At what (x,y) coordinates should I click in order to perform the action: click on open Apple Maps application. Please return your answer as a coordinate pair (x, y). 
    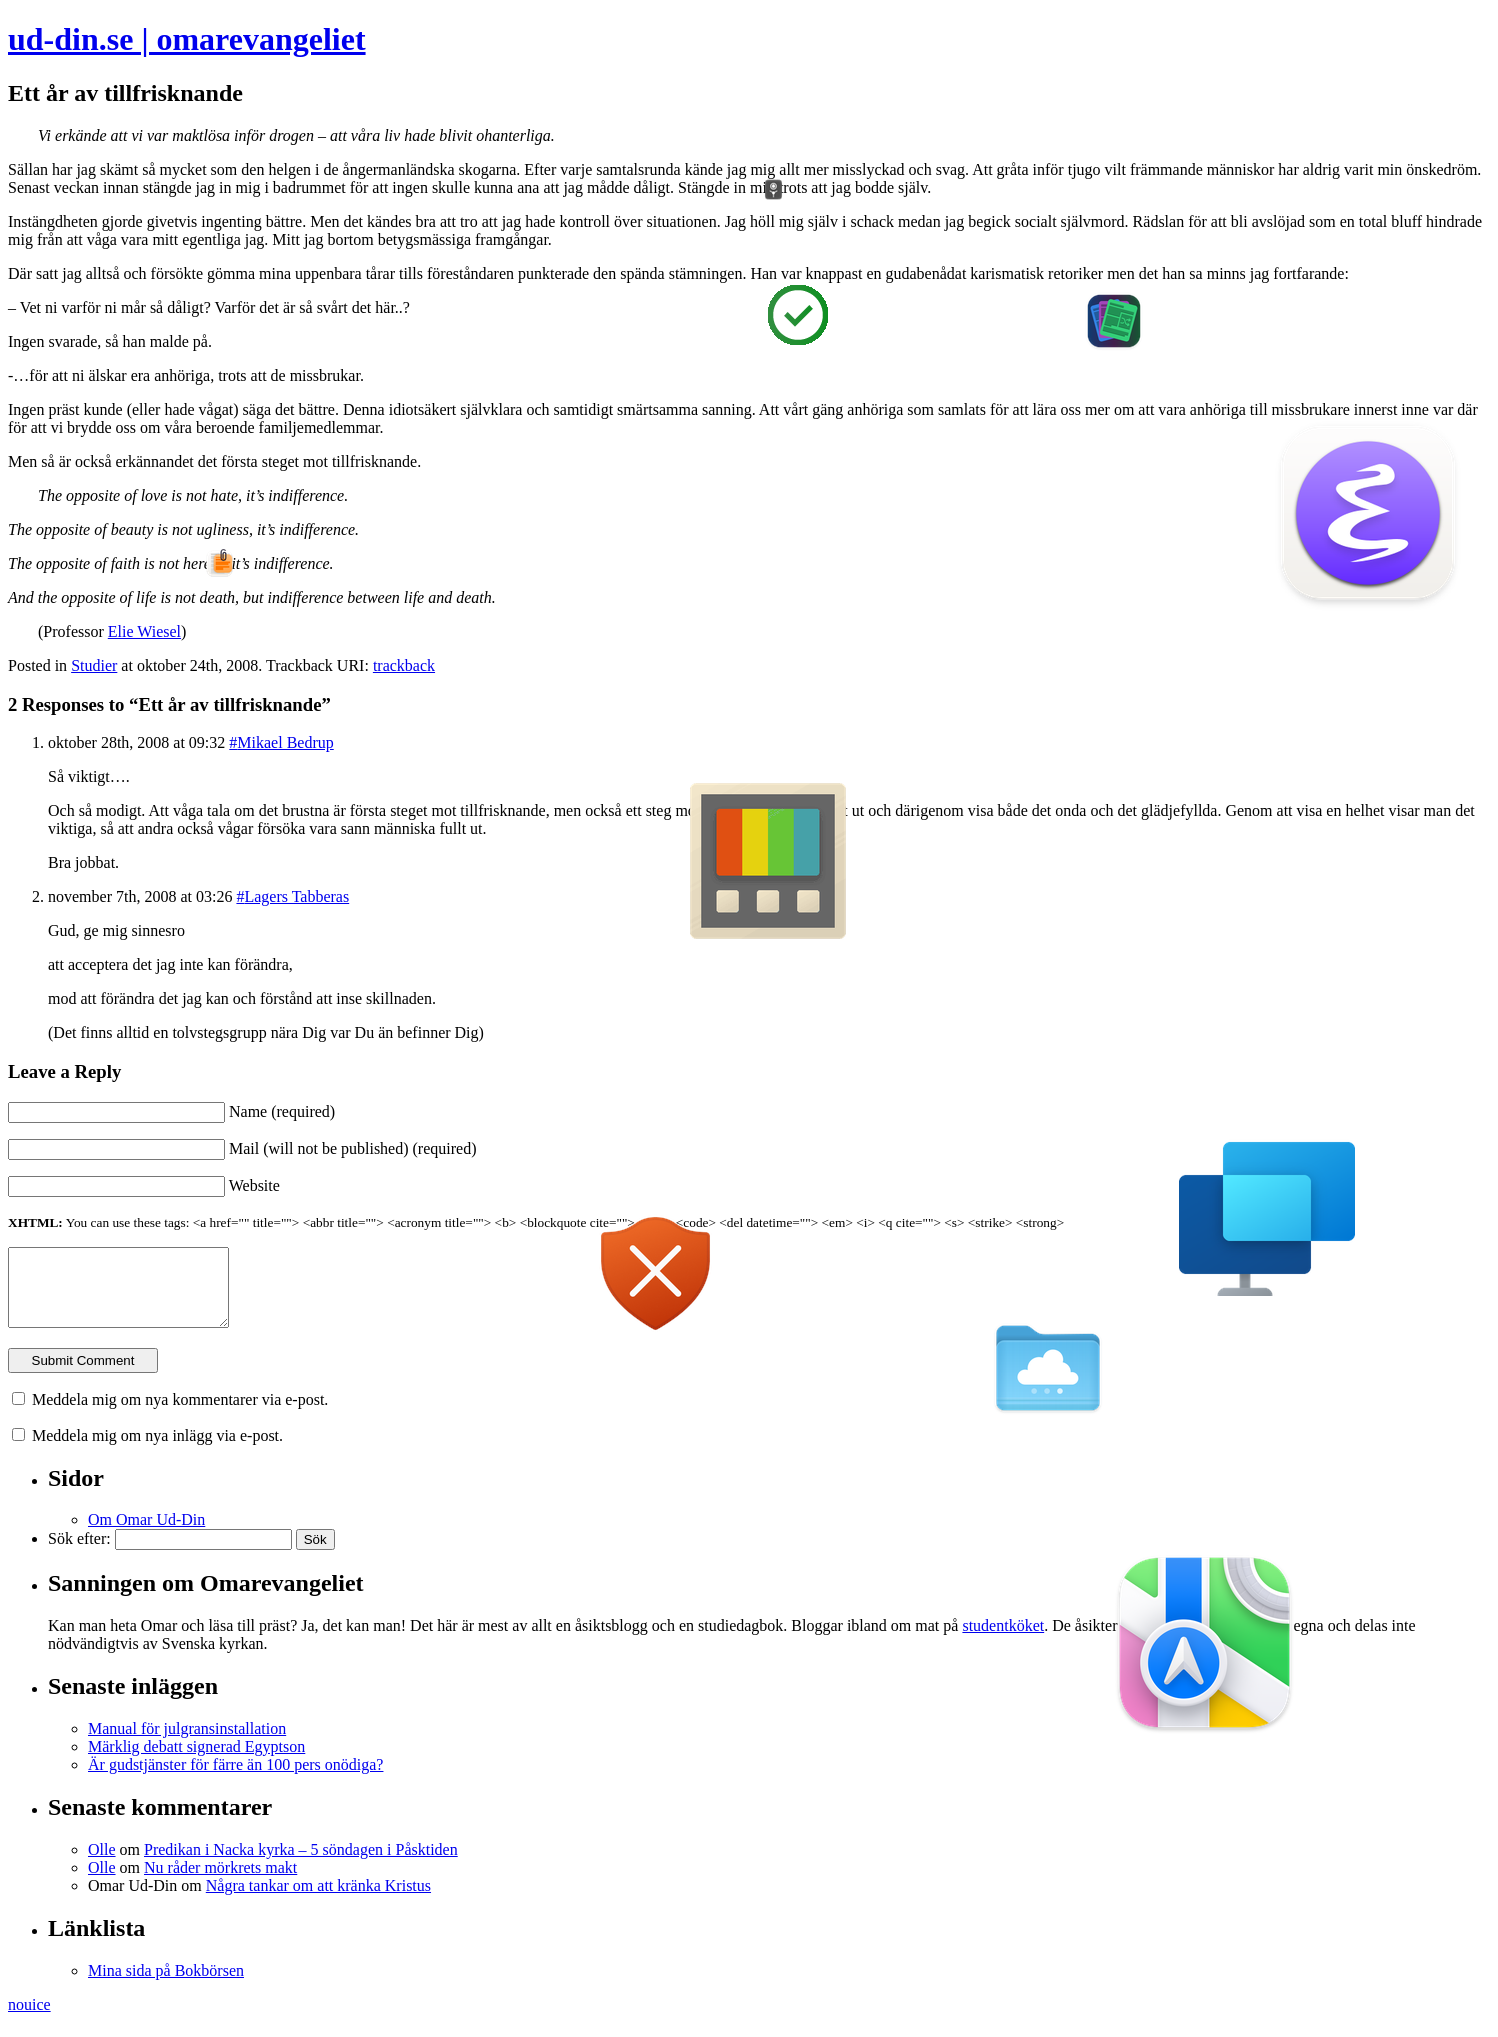
    Looking at the image, I should click on (1204, 1642).